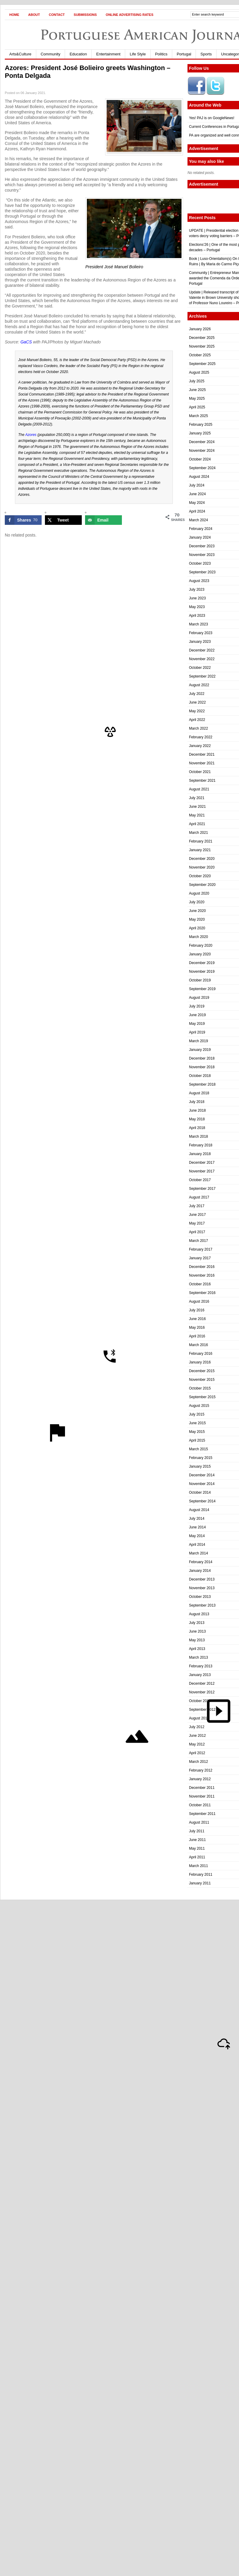 The width and height of the screenshot is (239, 2576). I want to click on upload file to cloud storage, so click(224, 2043).